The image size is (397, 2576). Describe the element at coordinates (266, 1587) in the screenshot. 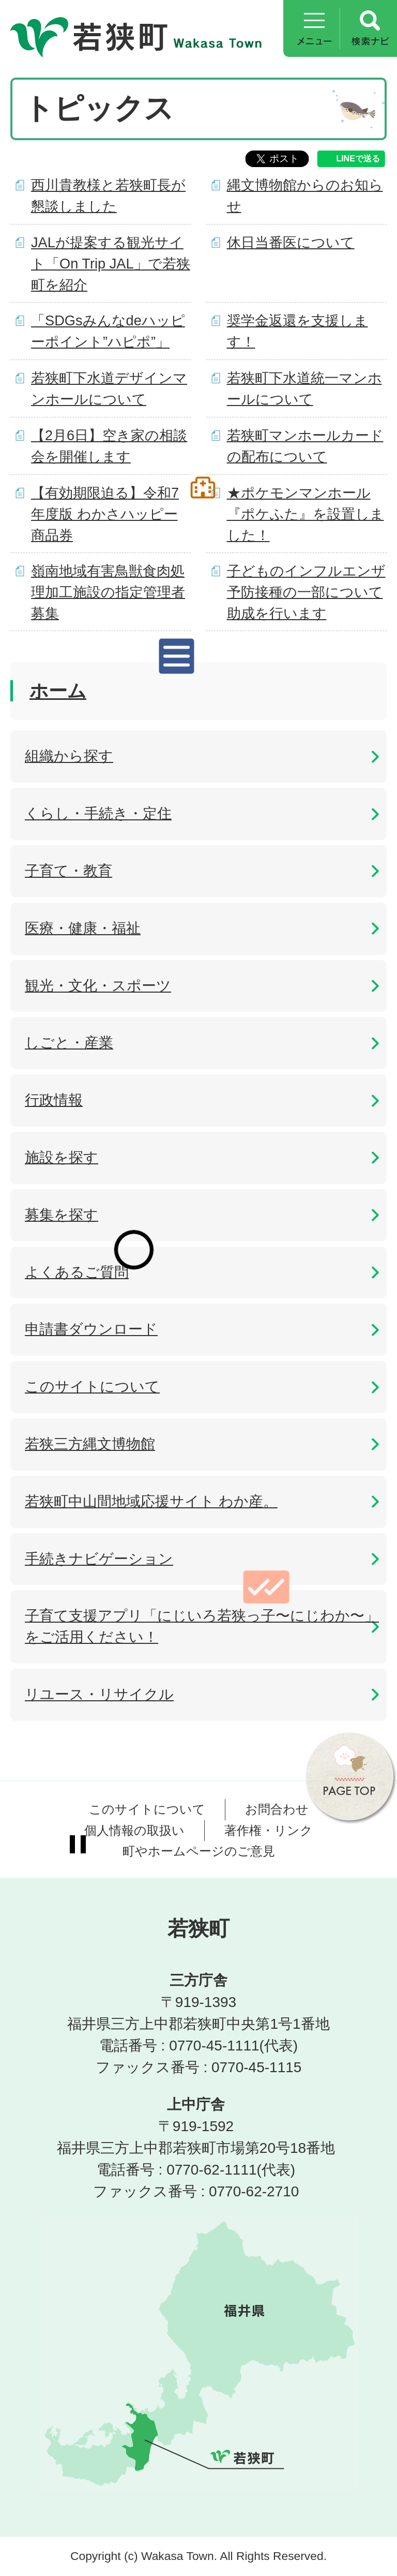

I see `indicates multiple items selected or completed` at that location.